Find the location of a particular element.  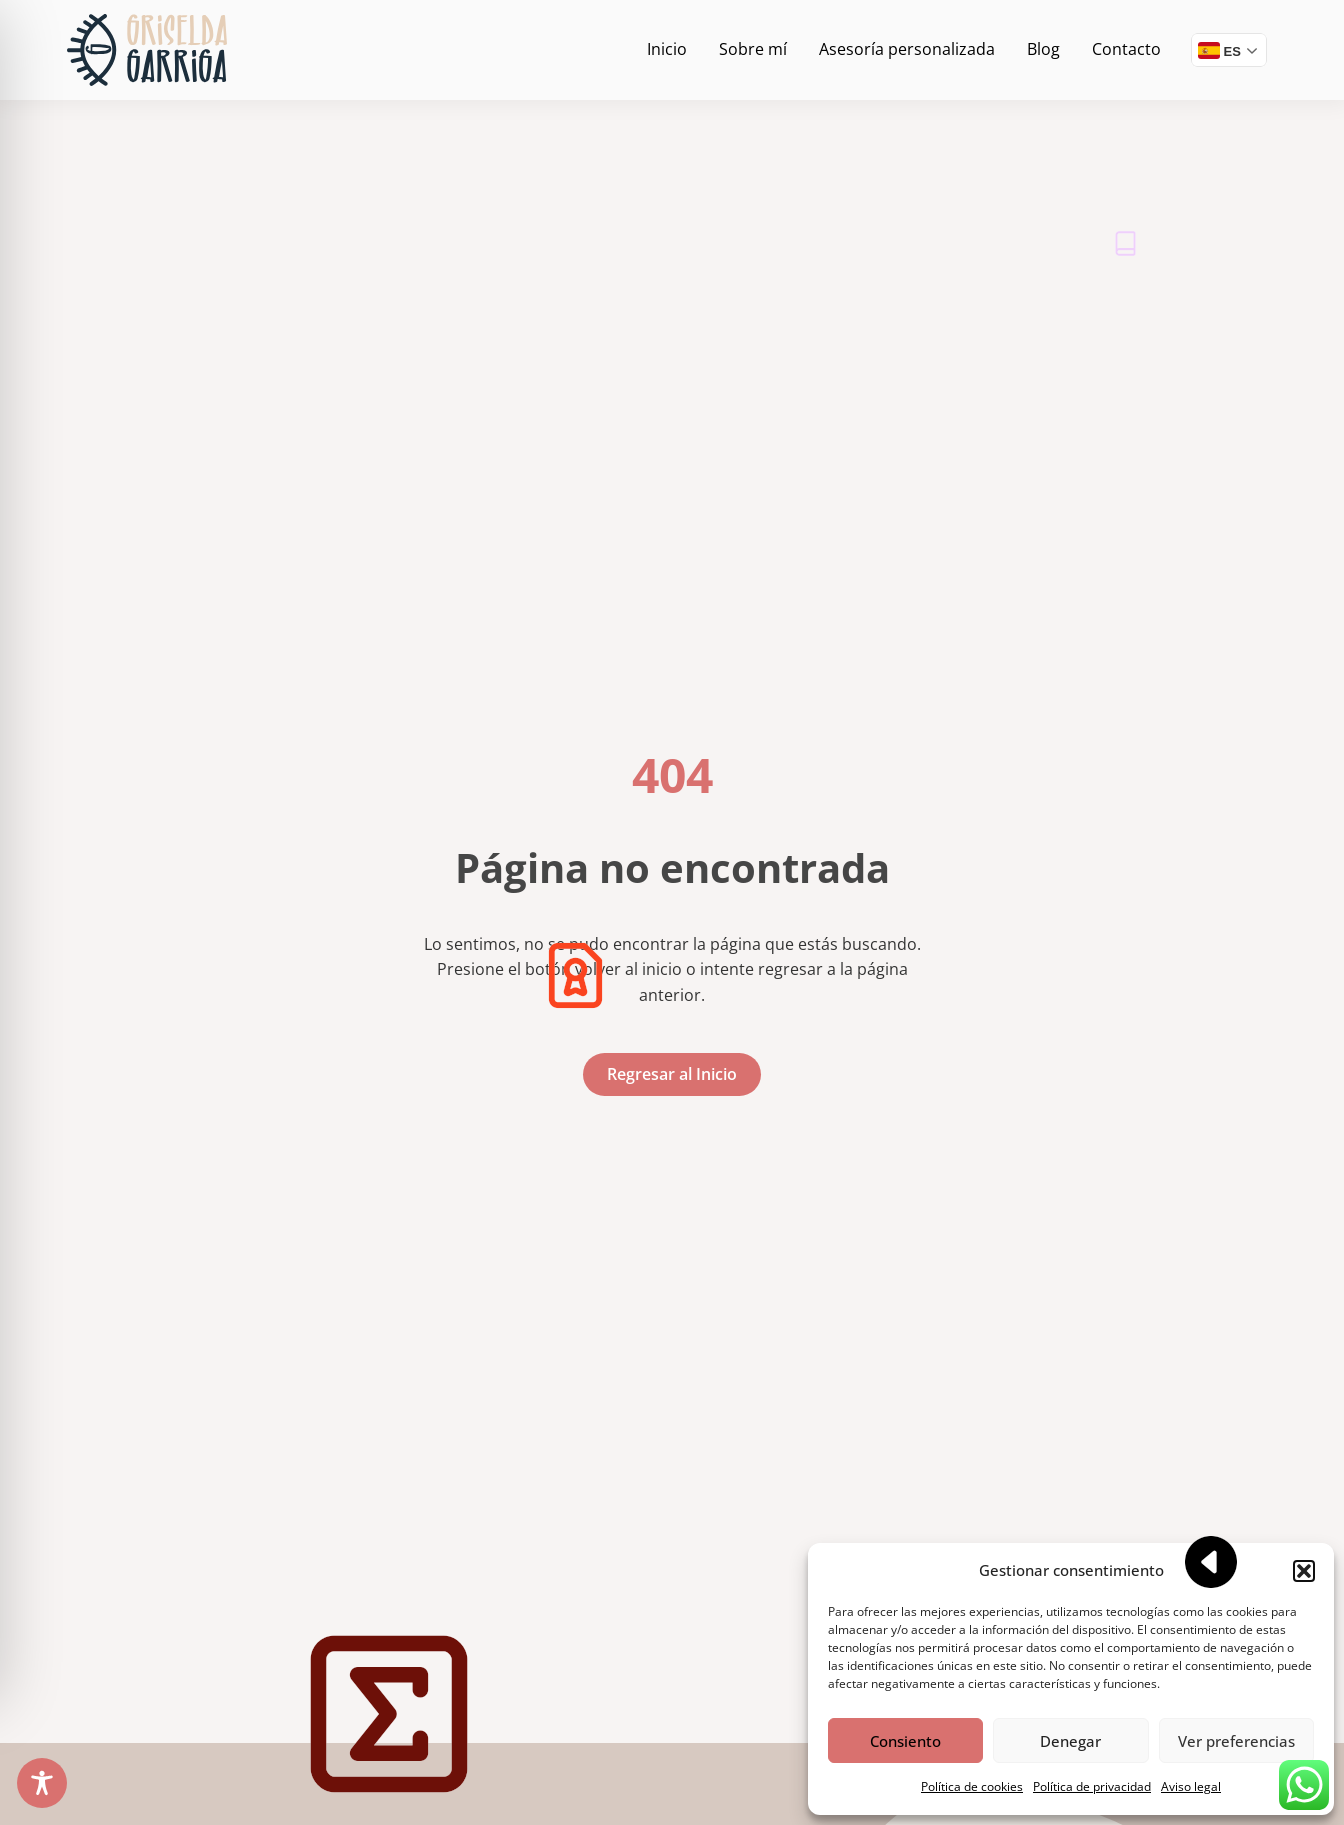

open library or reading list is located at coordinates (1125, 243).